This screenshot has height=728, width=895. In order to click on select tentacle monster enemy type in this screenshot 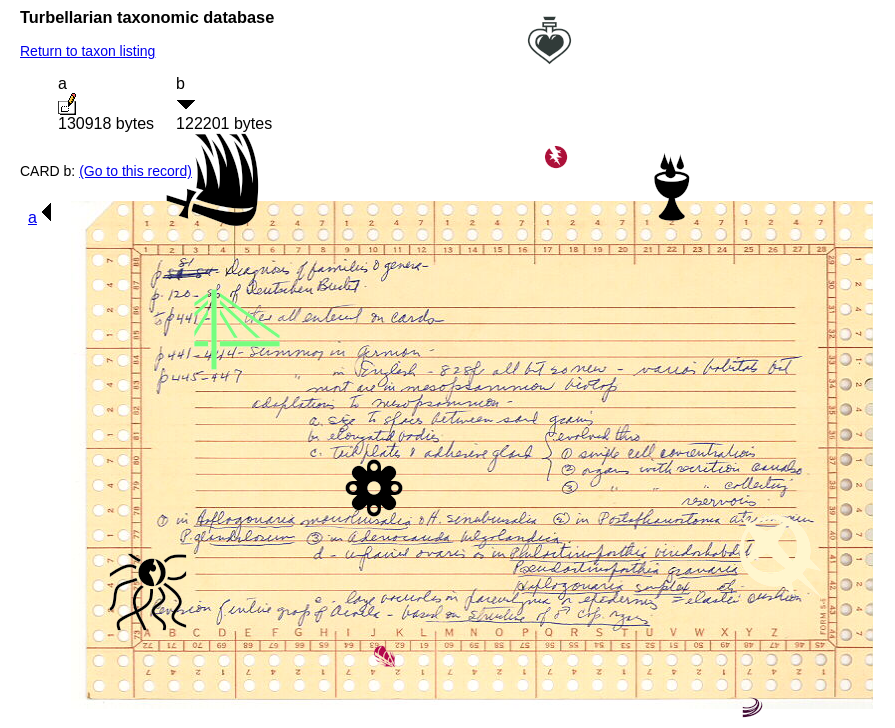, I will do `click(148, 592)`.